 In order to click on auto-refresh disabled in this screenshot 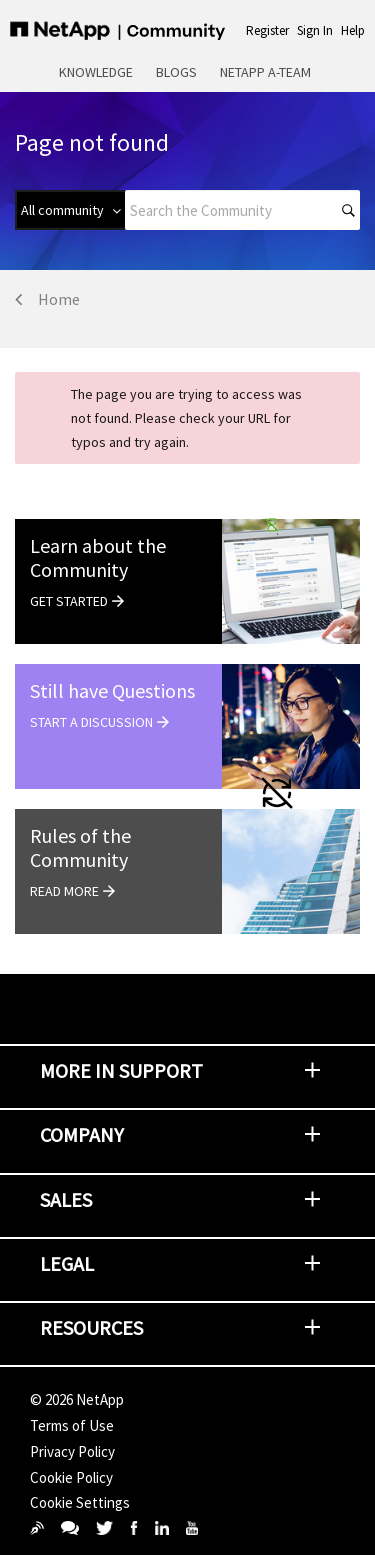, I will do `click(277, 793)`.